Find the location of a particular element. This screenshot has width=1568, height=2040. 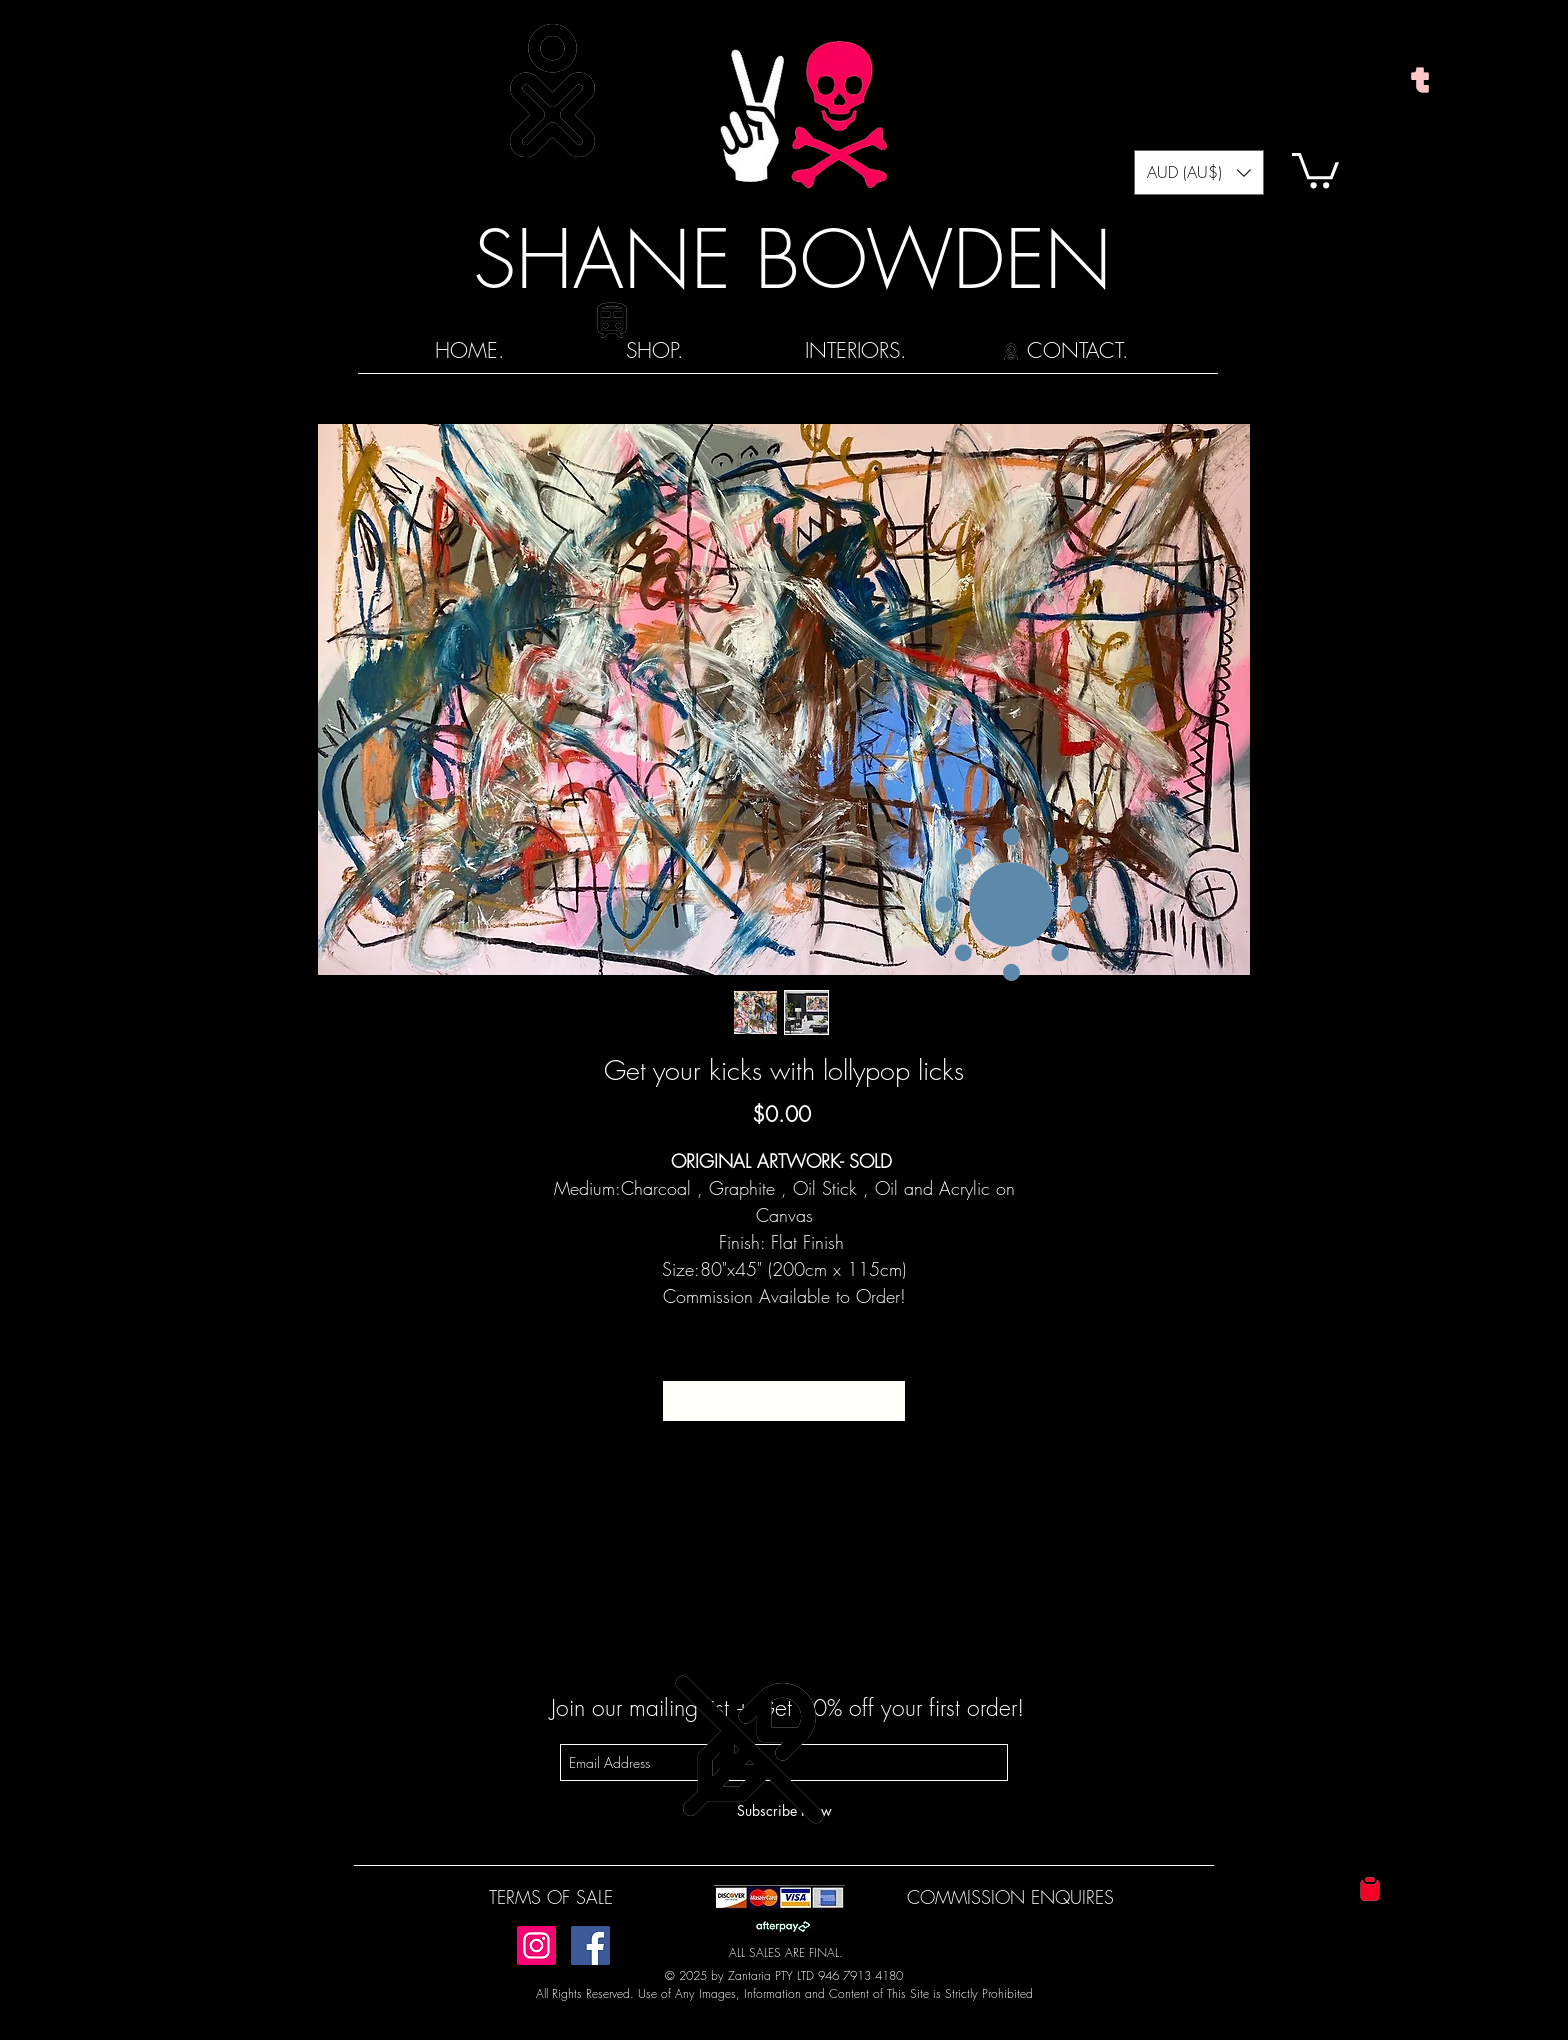

view astronaut or space-themed user profile is located at coordinates (1011, 352).